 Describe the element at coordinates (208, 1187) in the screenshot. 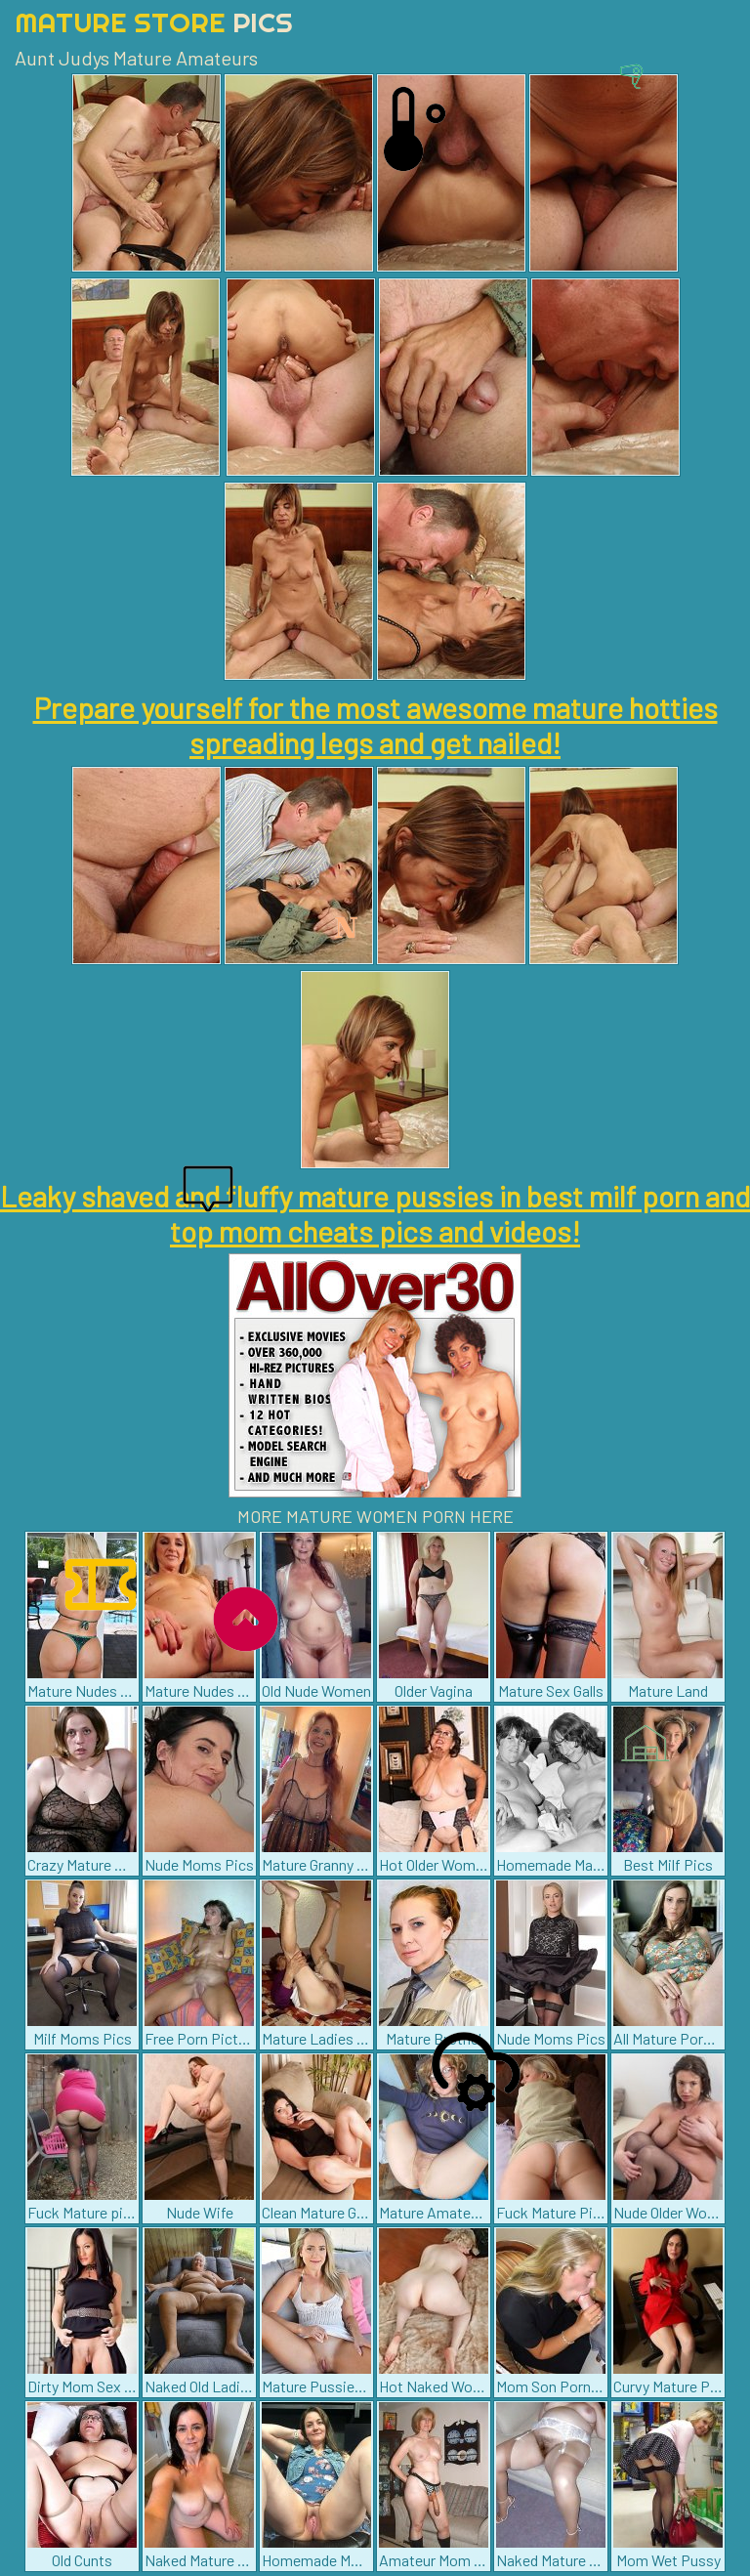

I see `open chat or messaging` at that location.